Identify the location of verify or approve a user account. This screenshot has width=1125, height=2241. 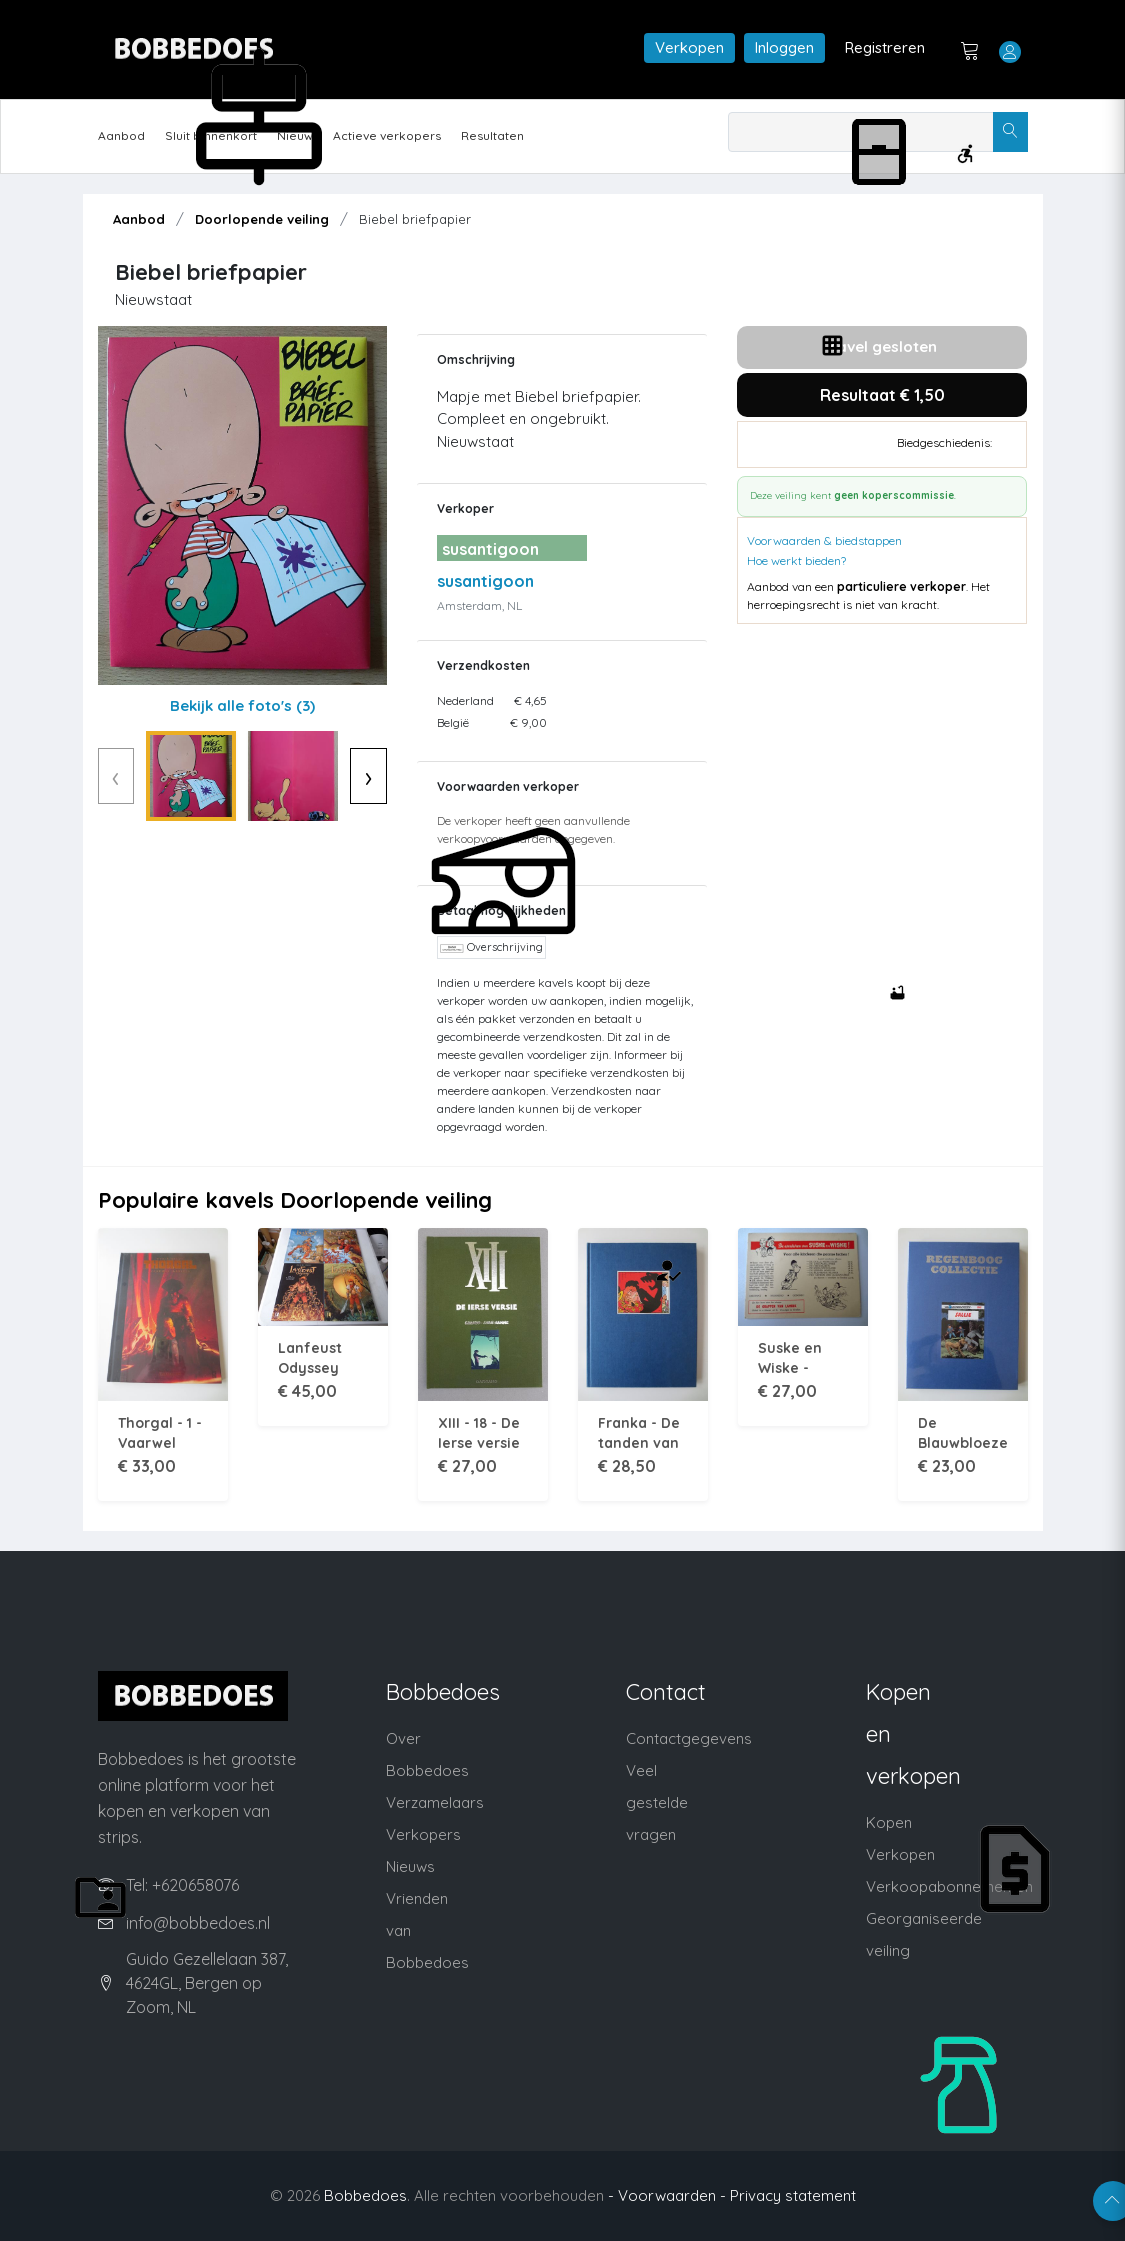
(668, 1270).